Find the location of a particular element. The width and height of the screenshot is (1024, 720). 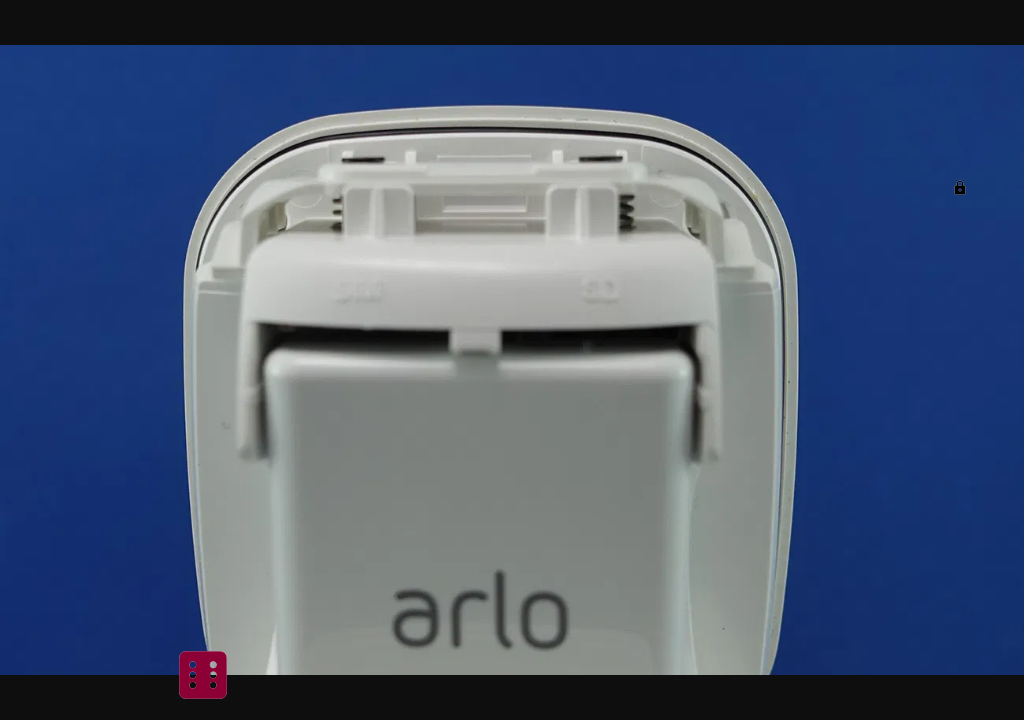

roll or randomize a selection is located at coordinates (203, 675).